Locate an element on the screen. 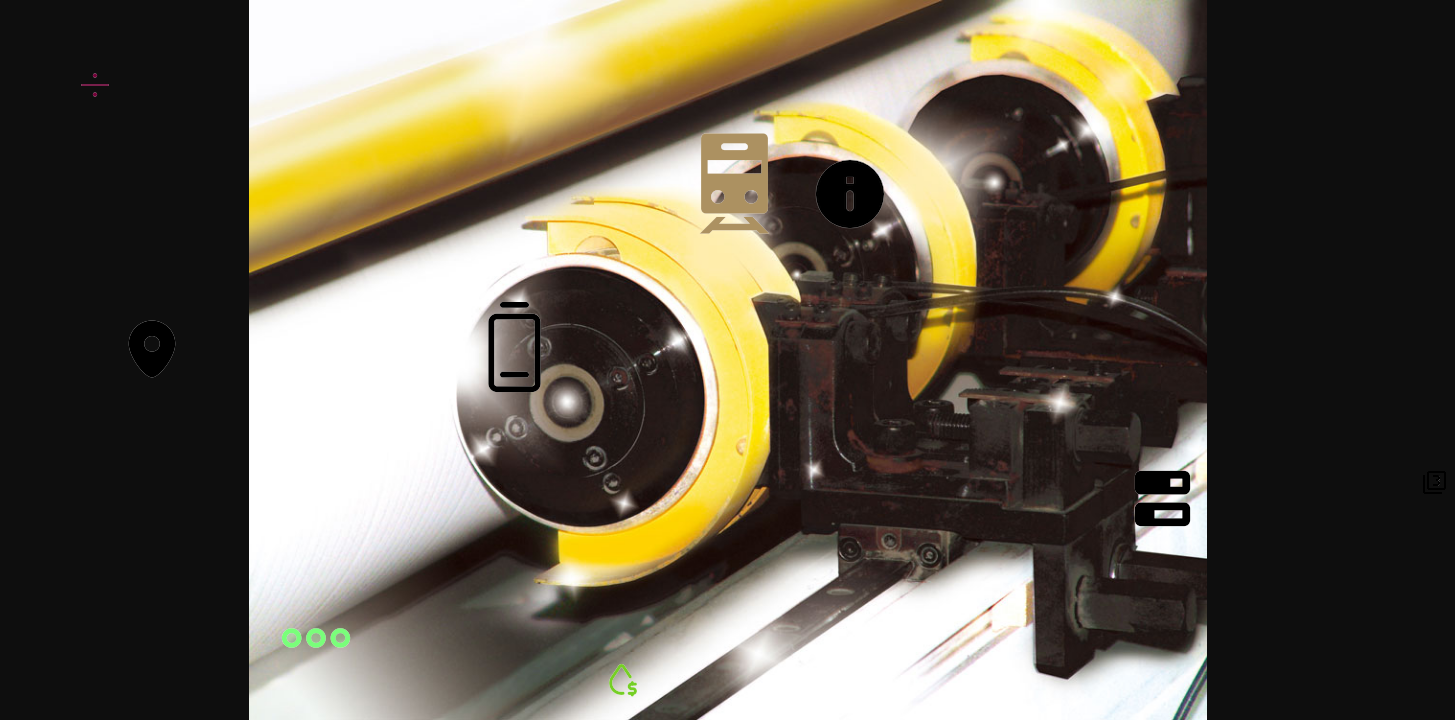 Image resolution: width=1455 pixels, height=720 pixels. view task or download progress is located at coordinates (1162, 498).